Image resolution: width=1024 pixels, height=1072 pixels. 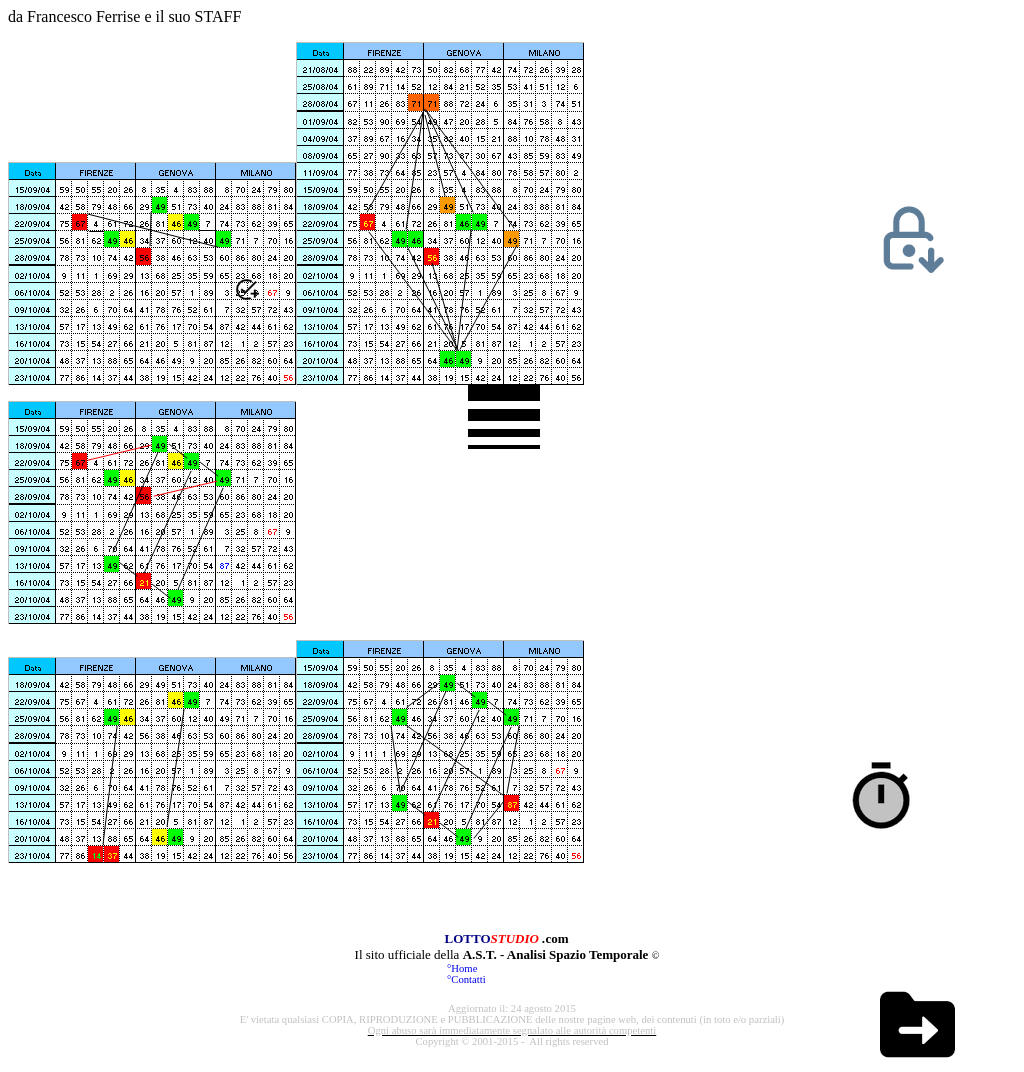 I want to click on access a linked submodule or external repository, so click(x=917, y=1024).